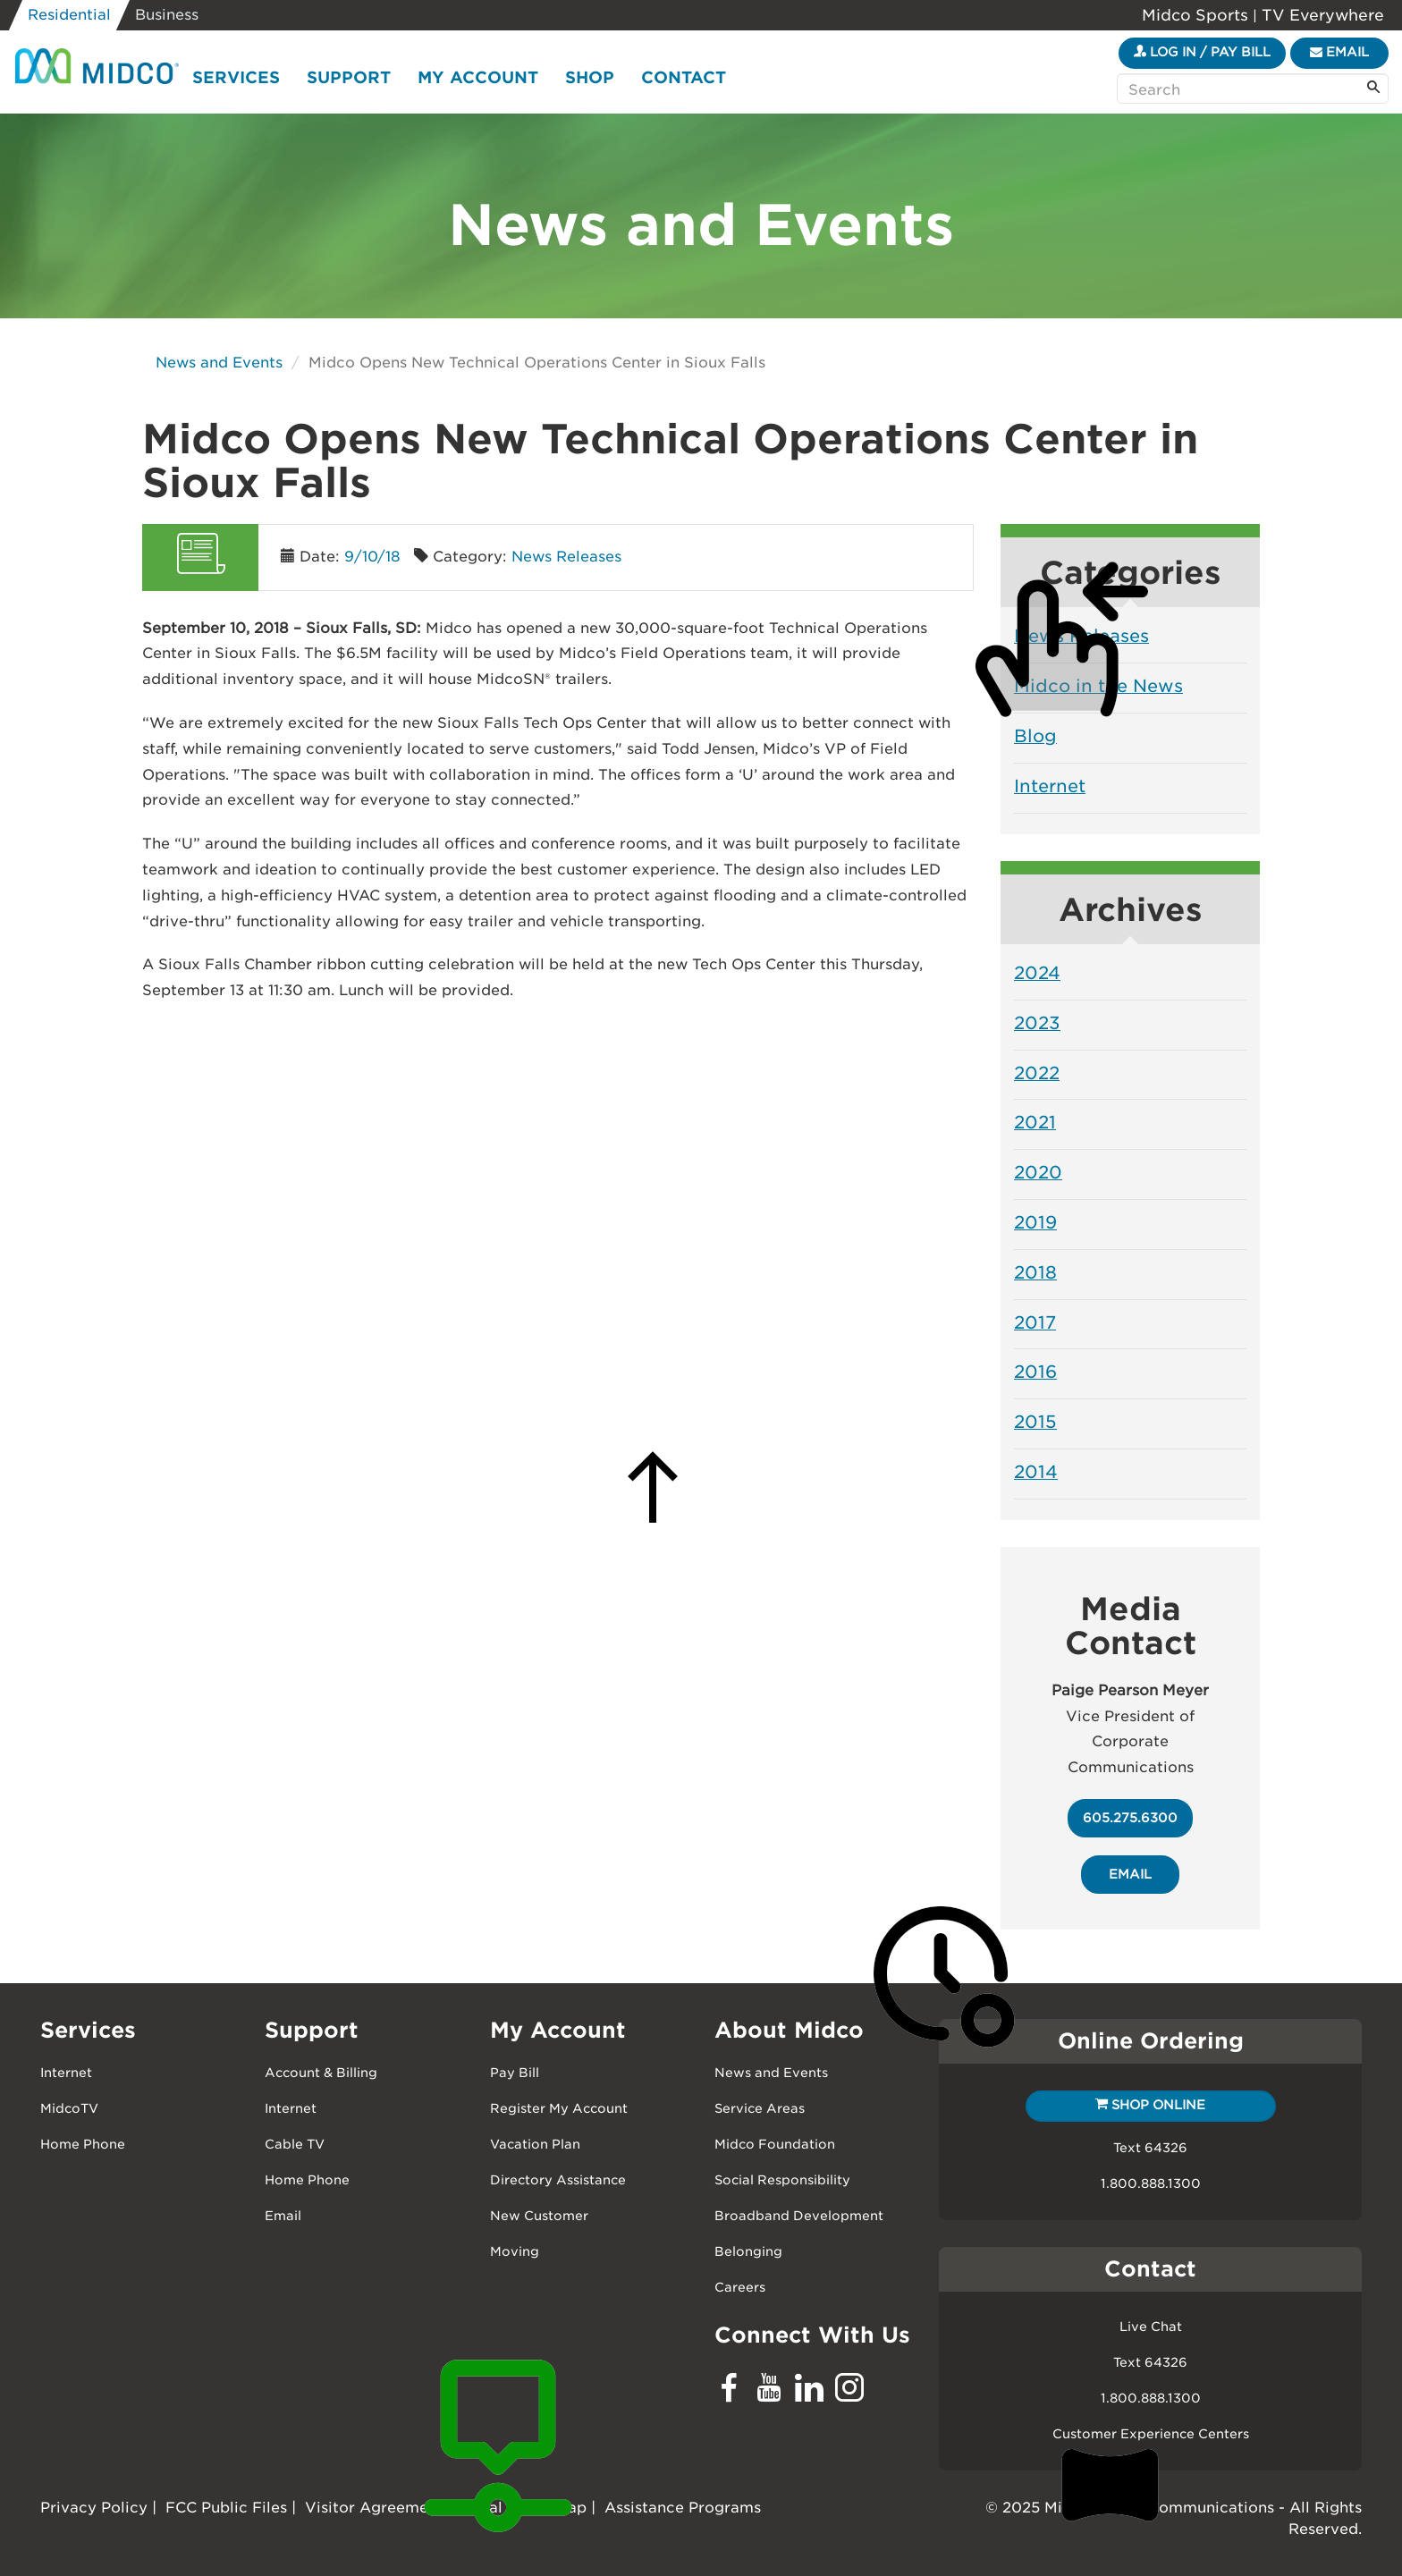 This screenshot has width=1402, height=2576. I want to click on start recording time or duration, so click(941, 1973).